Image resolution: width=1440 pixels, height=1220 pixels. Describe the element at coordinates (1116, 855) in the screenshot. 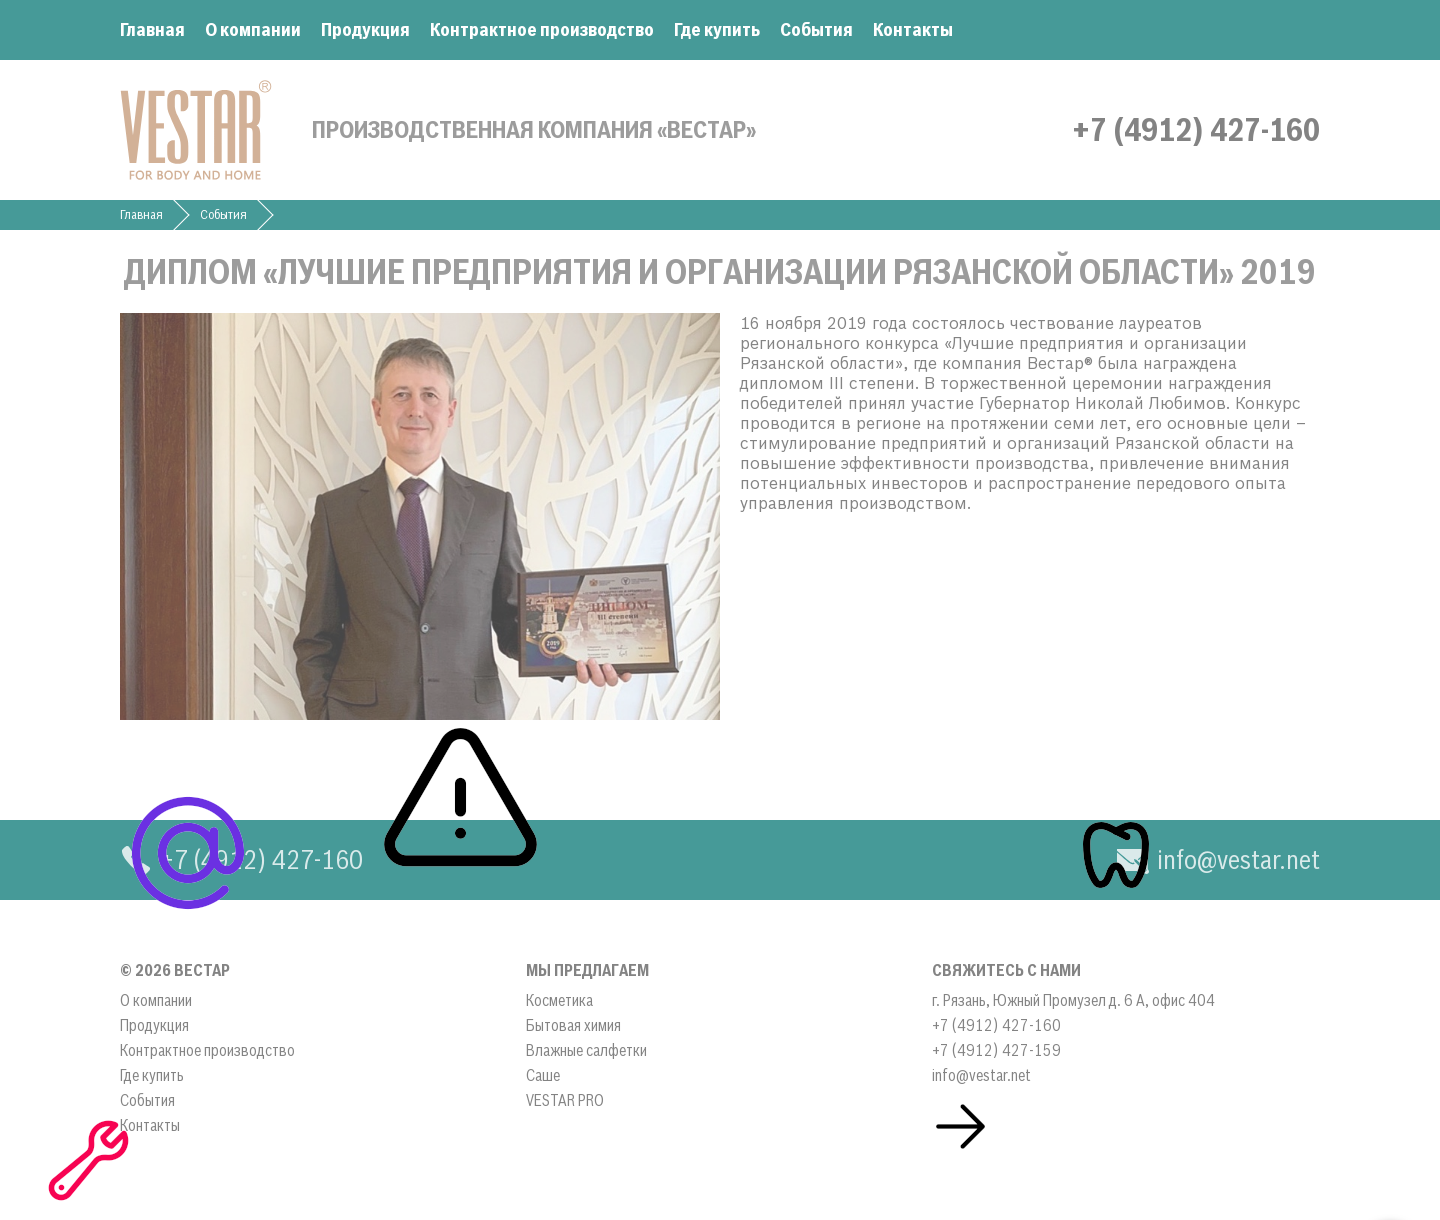

I see `access dental health information` at that location.